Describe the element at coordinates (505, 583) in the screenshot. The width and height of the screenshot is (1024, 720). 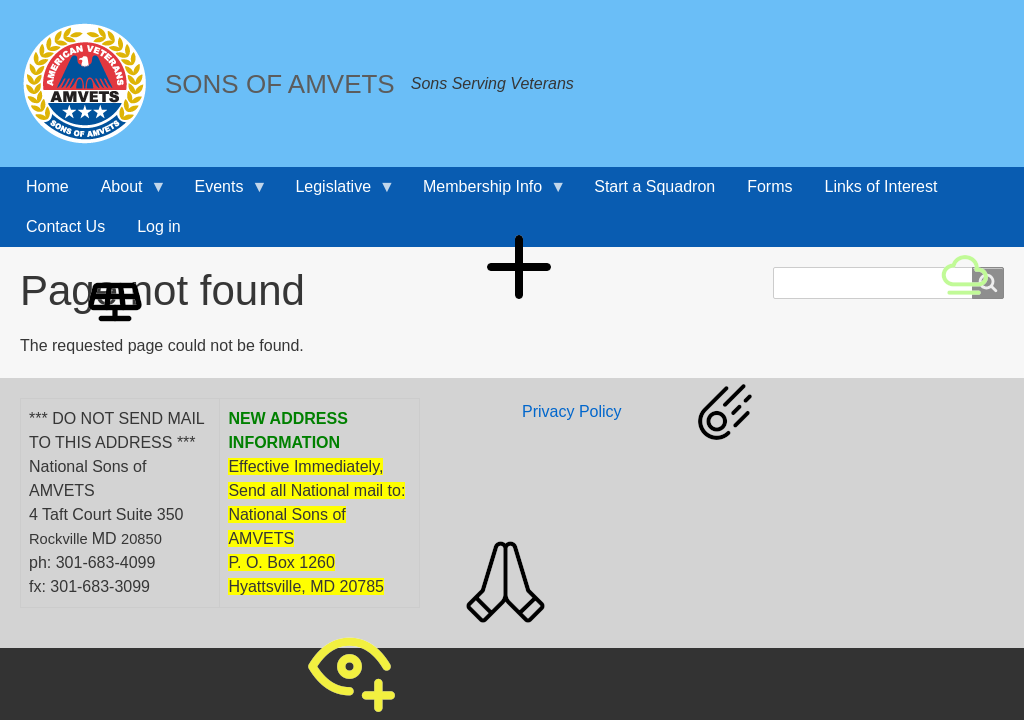
I see `send a prayer or blessing` at that location.